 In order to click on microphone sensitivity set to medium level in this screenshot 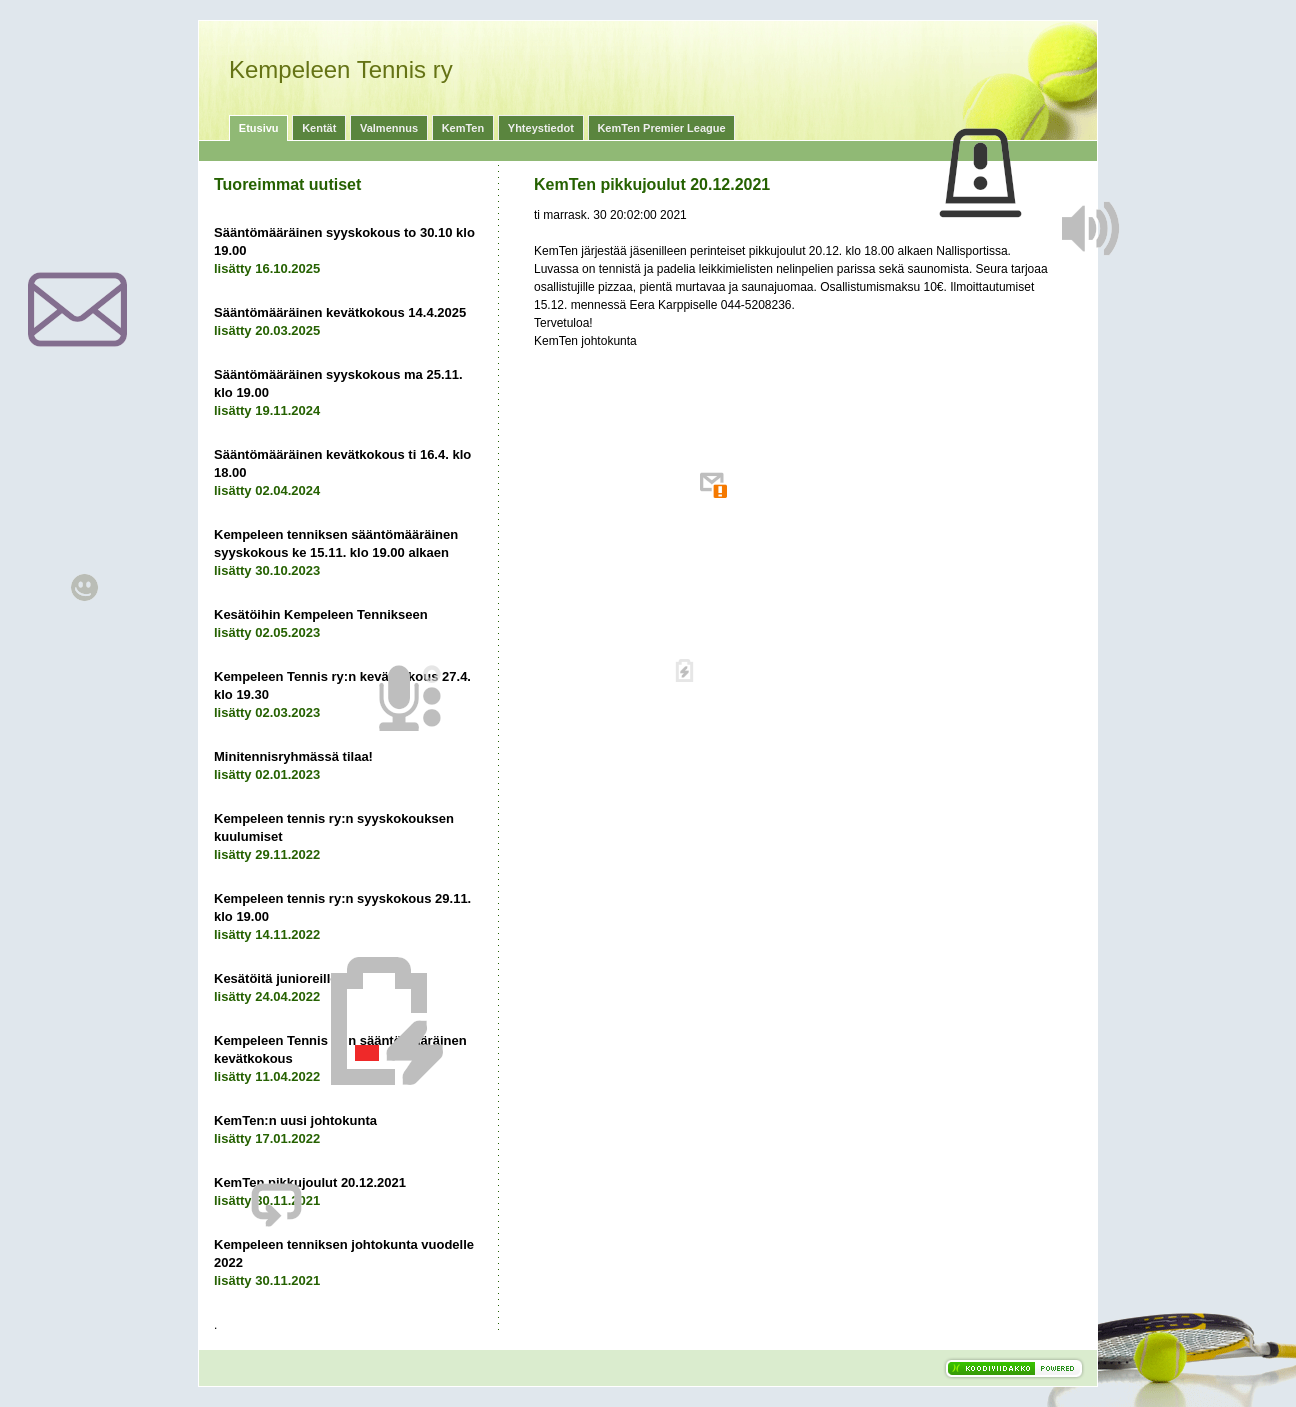, I will do `click(410, 696)`.